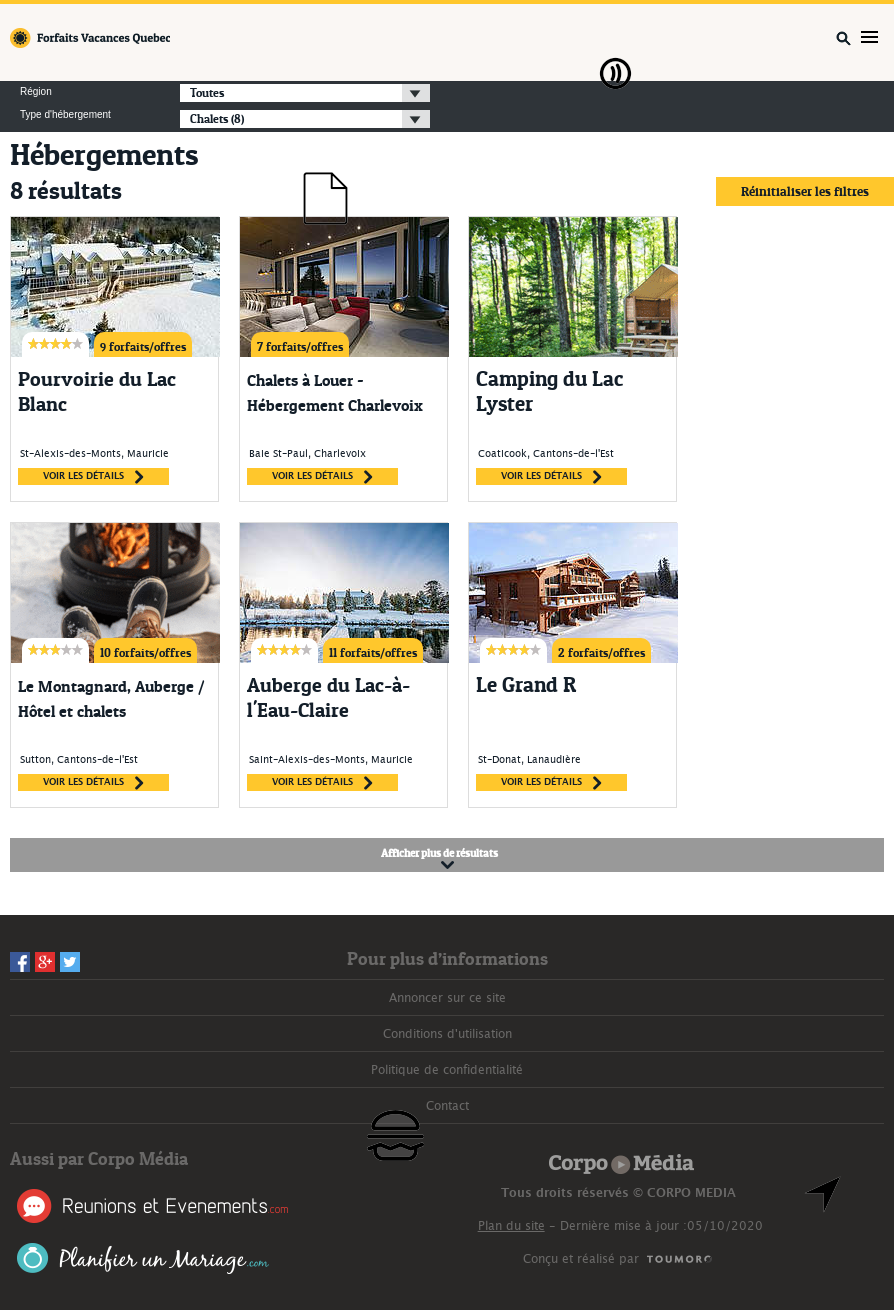 This screenshot has height=1310, width=894. Describe the element at coordinates (822, 1194) in the screenshot. I see `navigate to current location` at that location.